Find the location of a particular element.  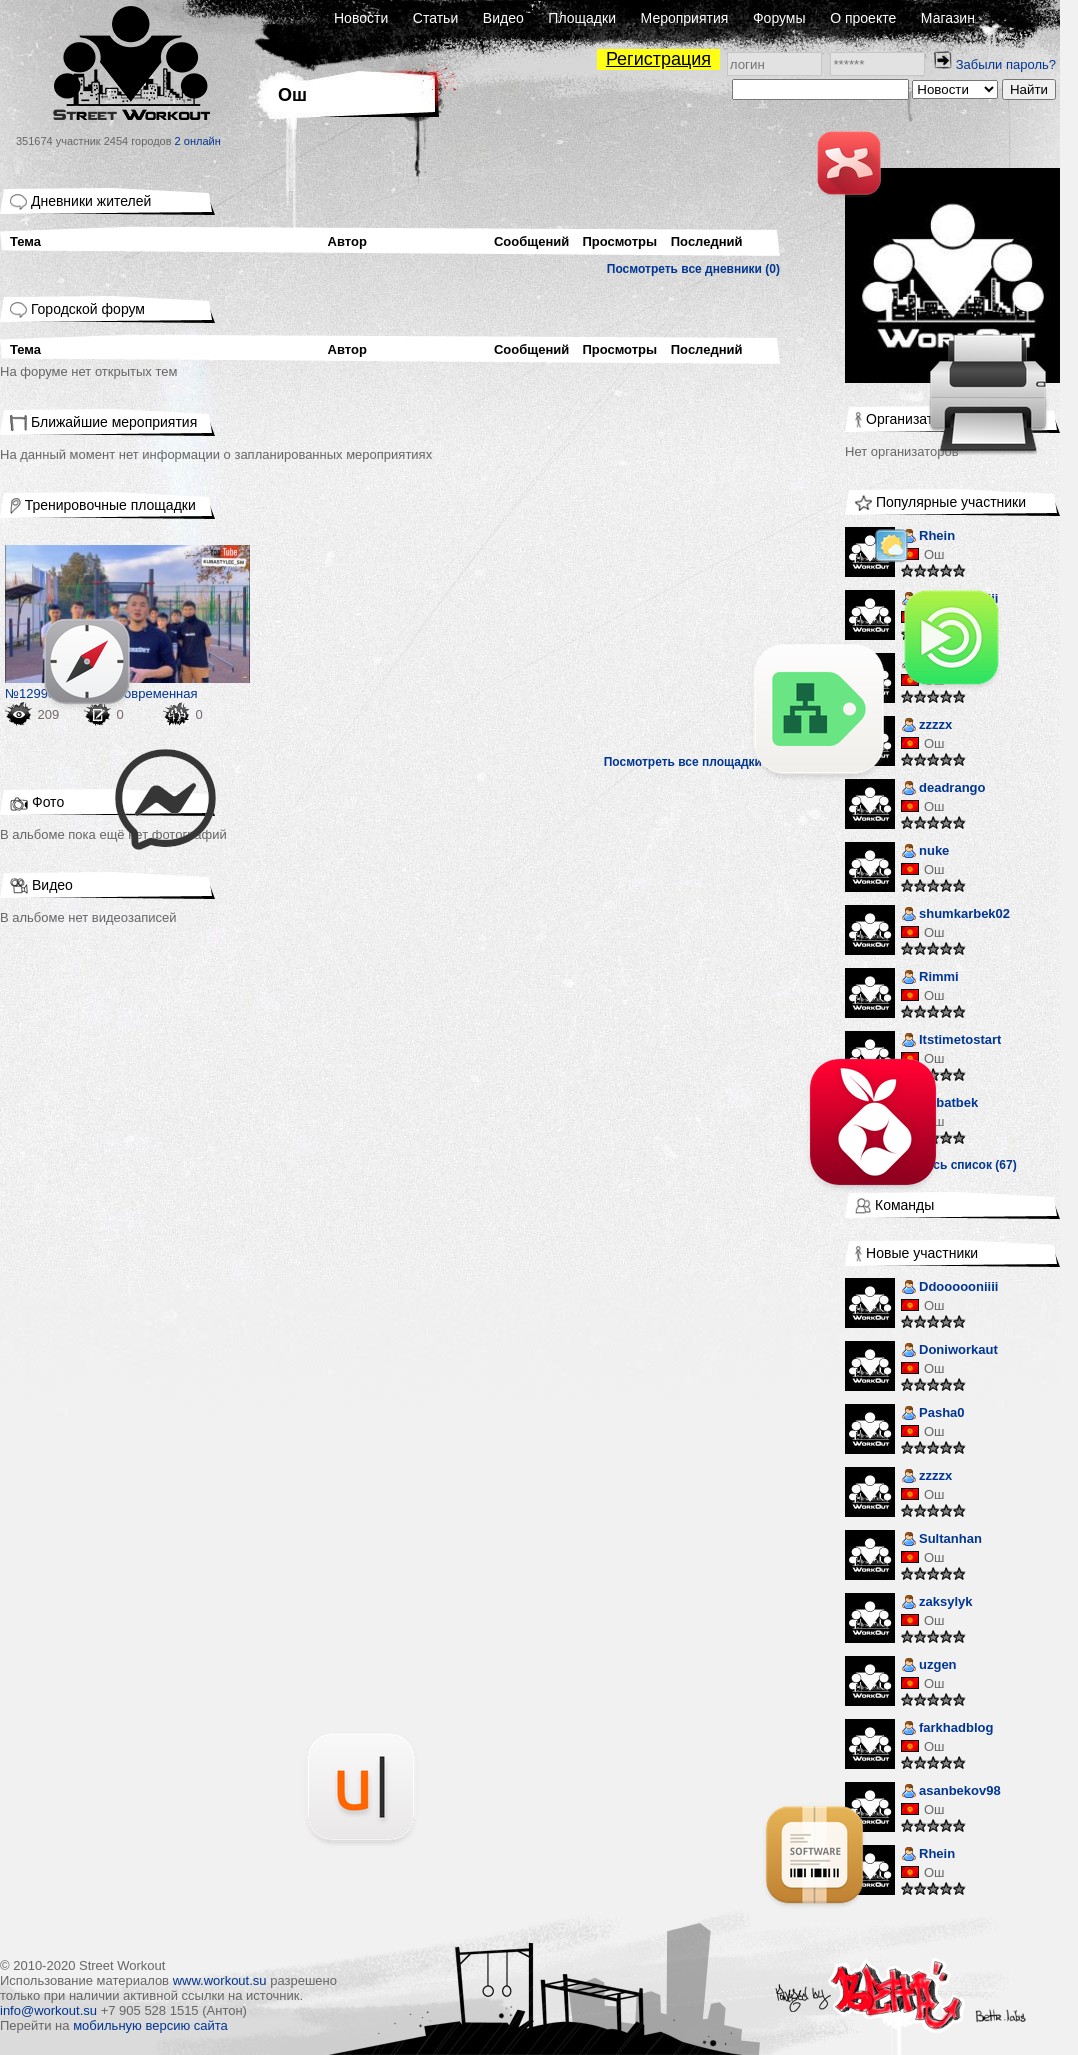

a software installation package file is located at coordinates (814, 1856).